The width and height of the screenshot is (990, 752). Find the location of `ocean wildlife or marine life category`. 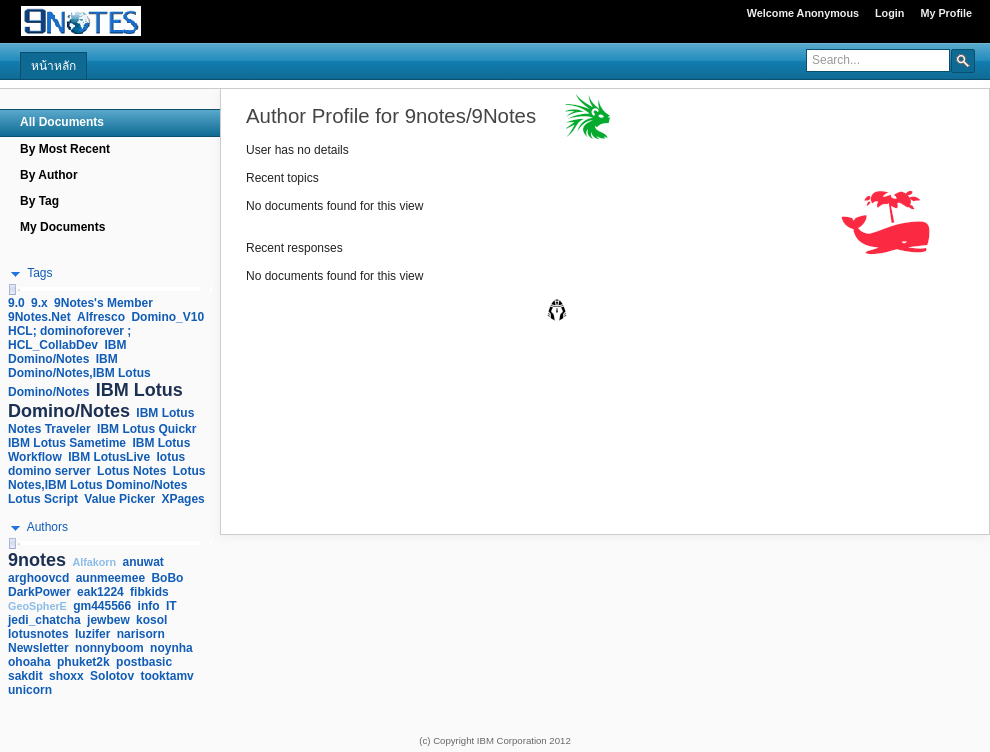

ocean wildlife or marine life category is located at coordinates (885, 222).